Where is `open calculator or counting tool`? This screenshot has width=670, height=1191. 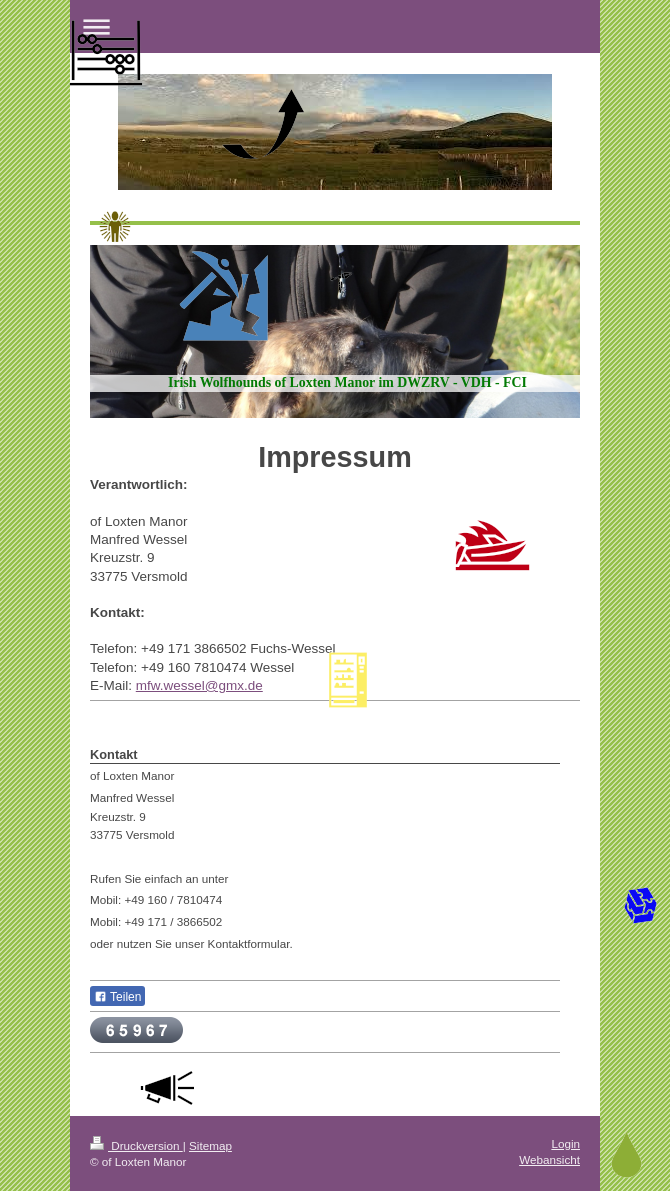 open calculator or counting tool is located at coordinates (106, 49).